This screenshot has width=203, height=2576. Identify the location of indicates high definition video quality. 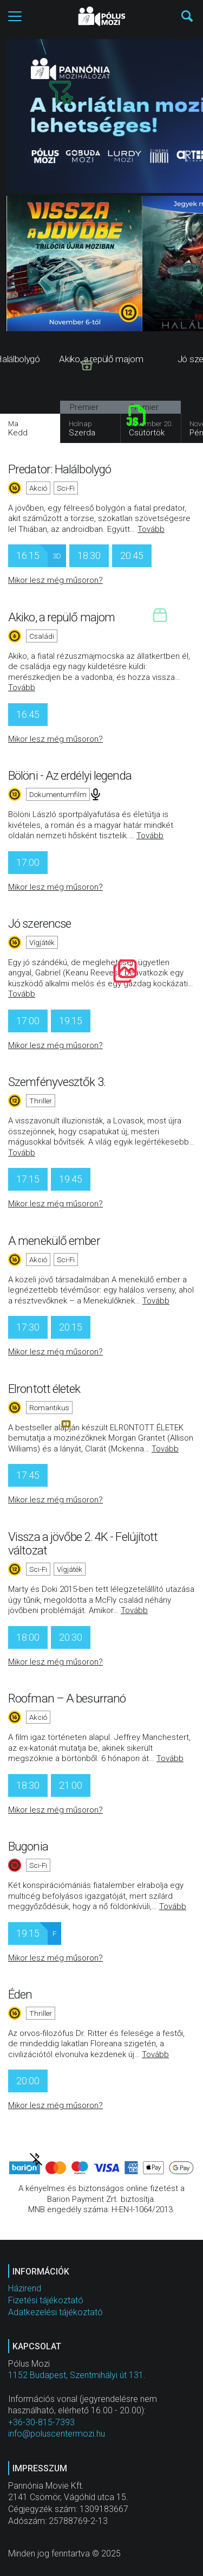
(66, 1424).